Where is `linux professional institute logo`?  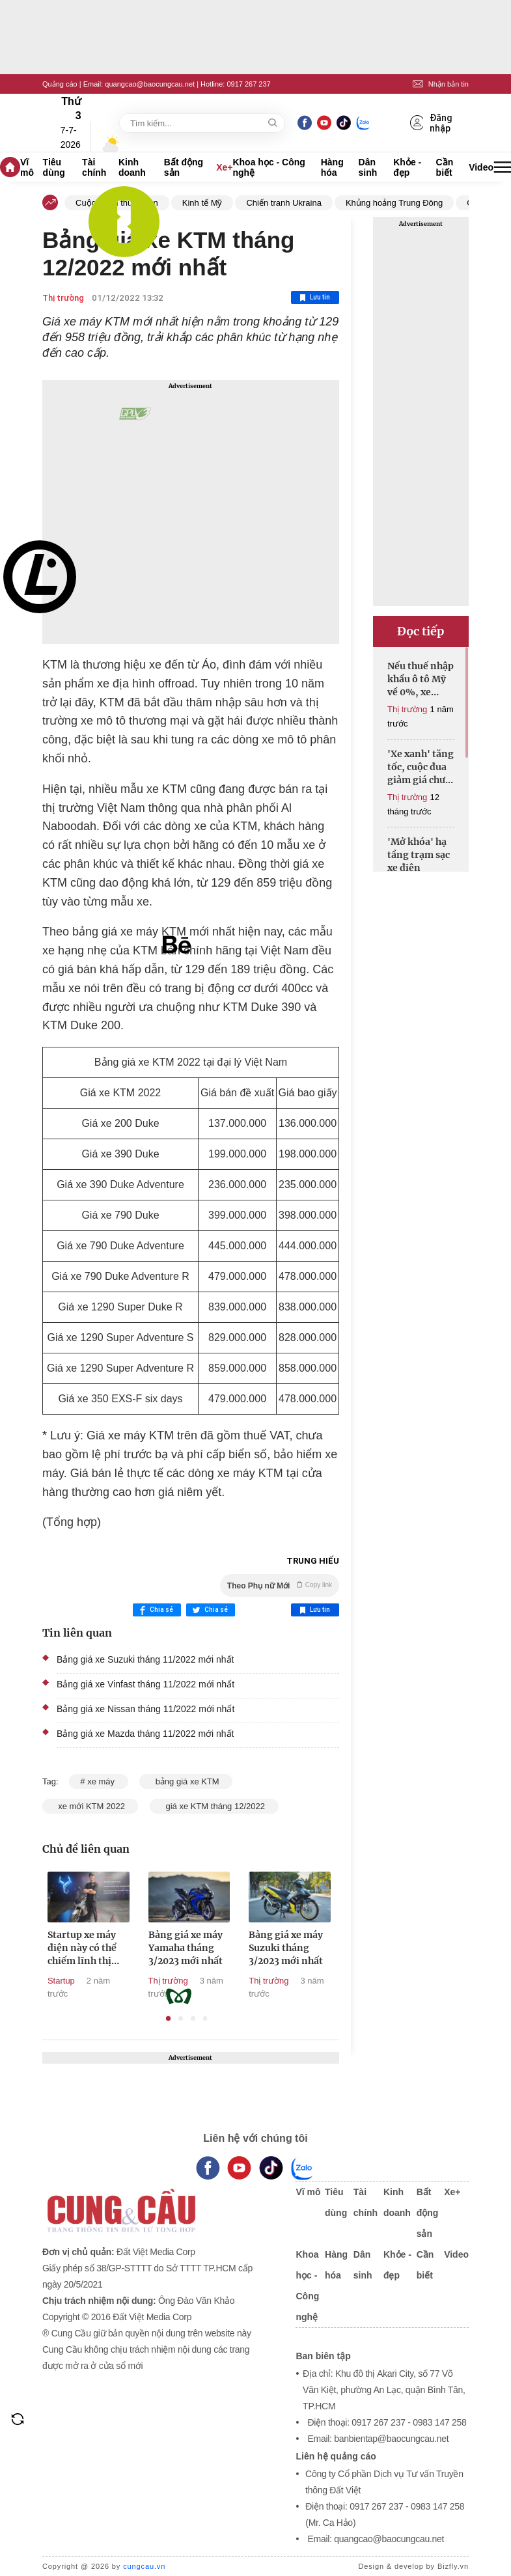
linux professional institute logo is located at coordinates (40, 577).